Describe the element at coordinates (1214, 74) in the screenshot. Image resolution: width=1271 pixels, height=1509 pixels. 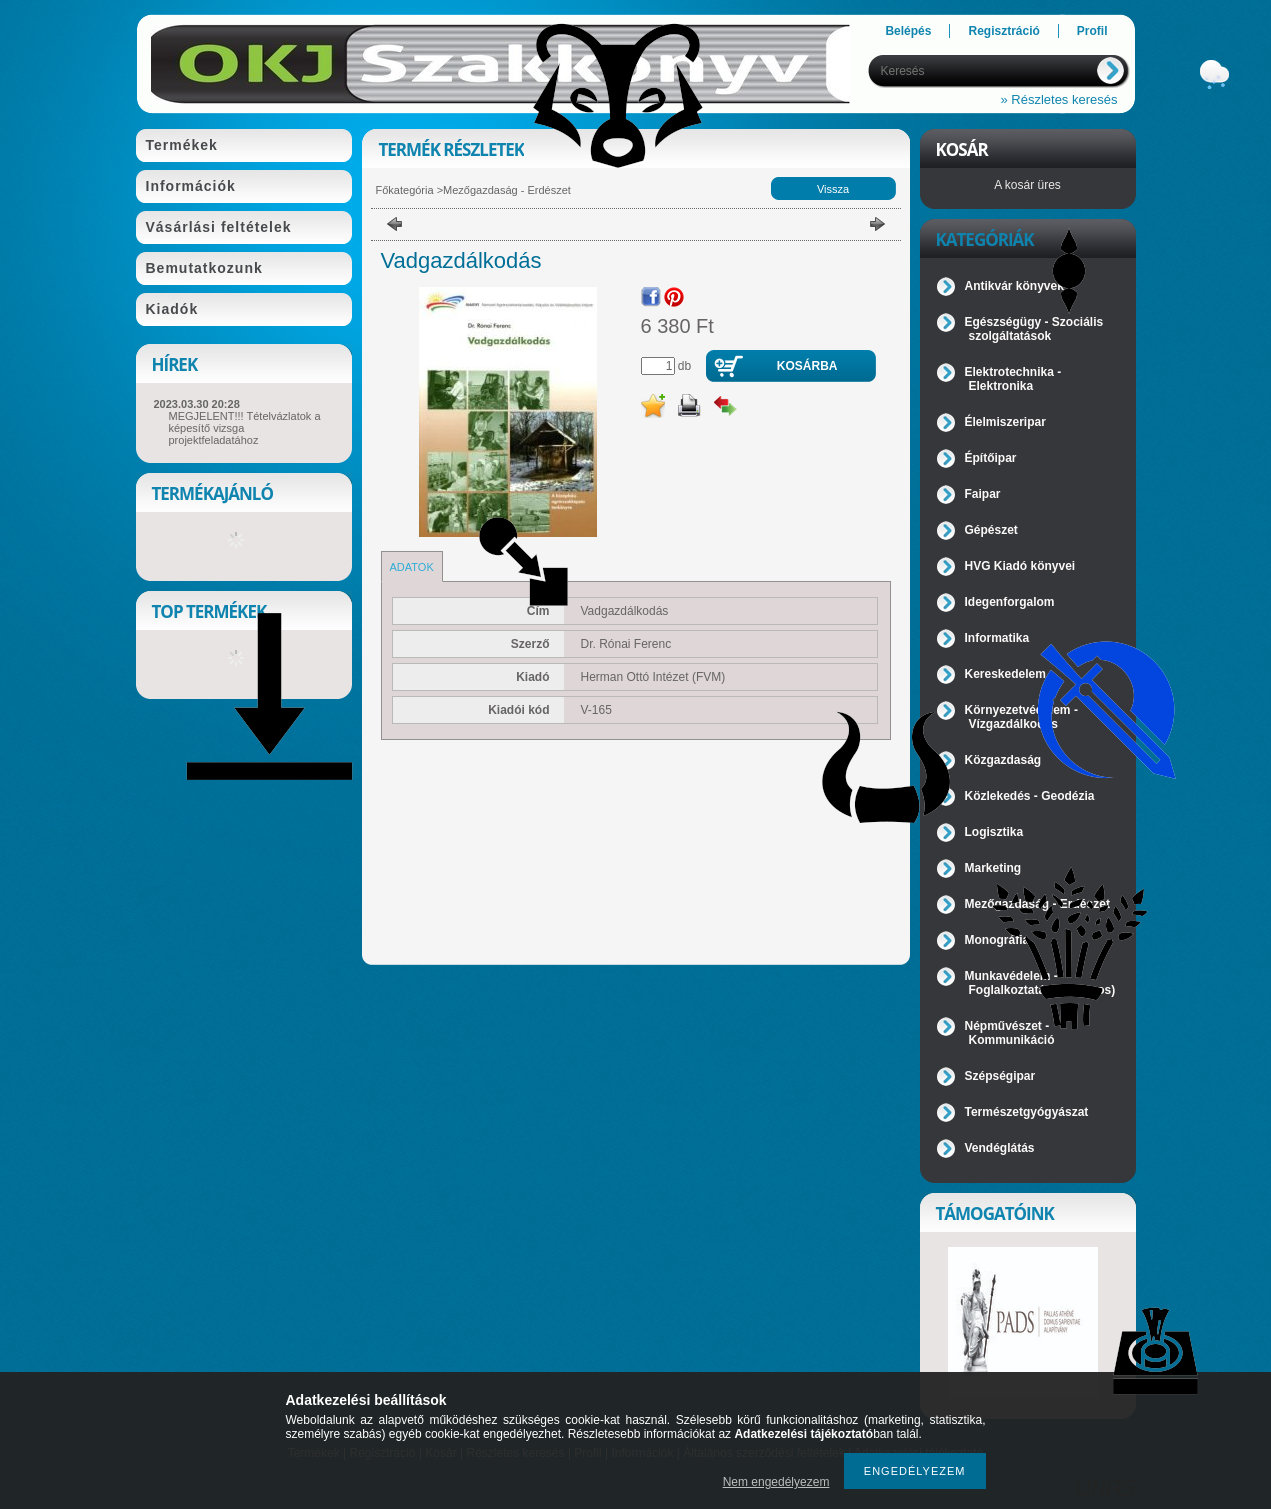
I see `indicates freezing rain weather conditions` at that location.